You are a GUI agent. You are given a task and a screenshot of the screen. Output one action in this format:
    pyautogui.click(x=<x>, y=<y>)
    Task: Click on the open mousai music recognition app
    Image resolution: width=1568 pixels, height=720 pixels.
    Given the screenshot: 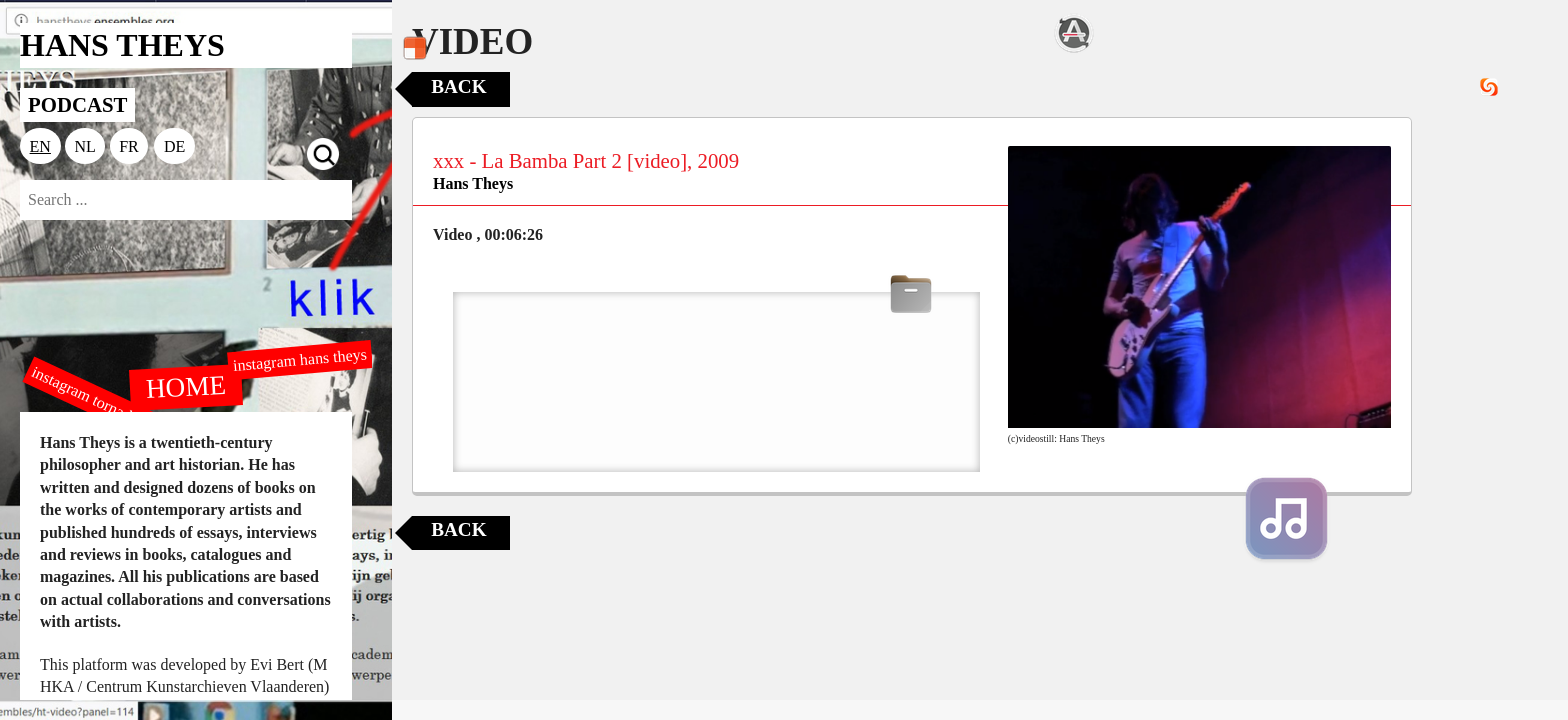 What is the action you would take?
    pyautogui.click(x=1286, y=518)
    